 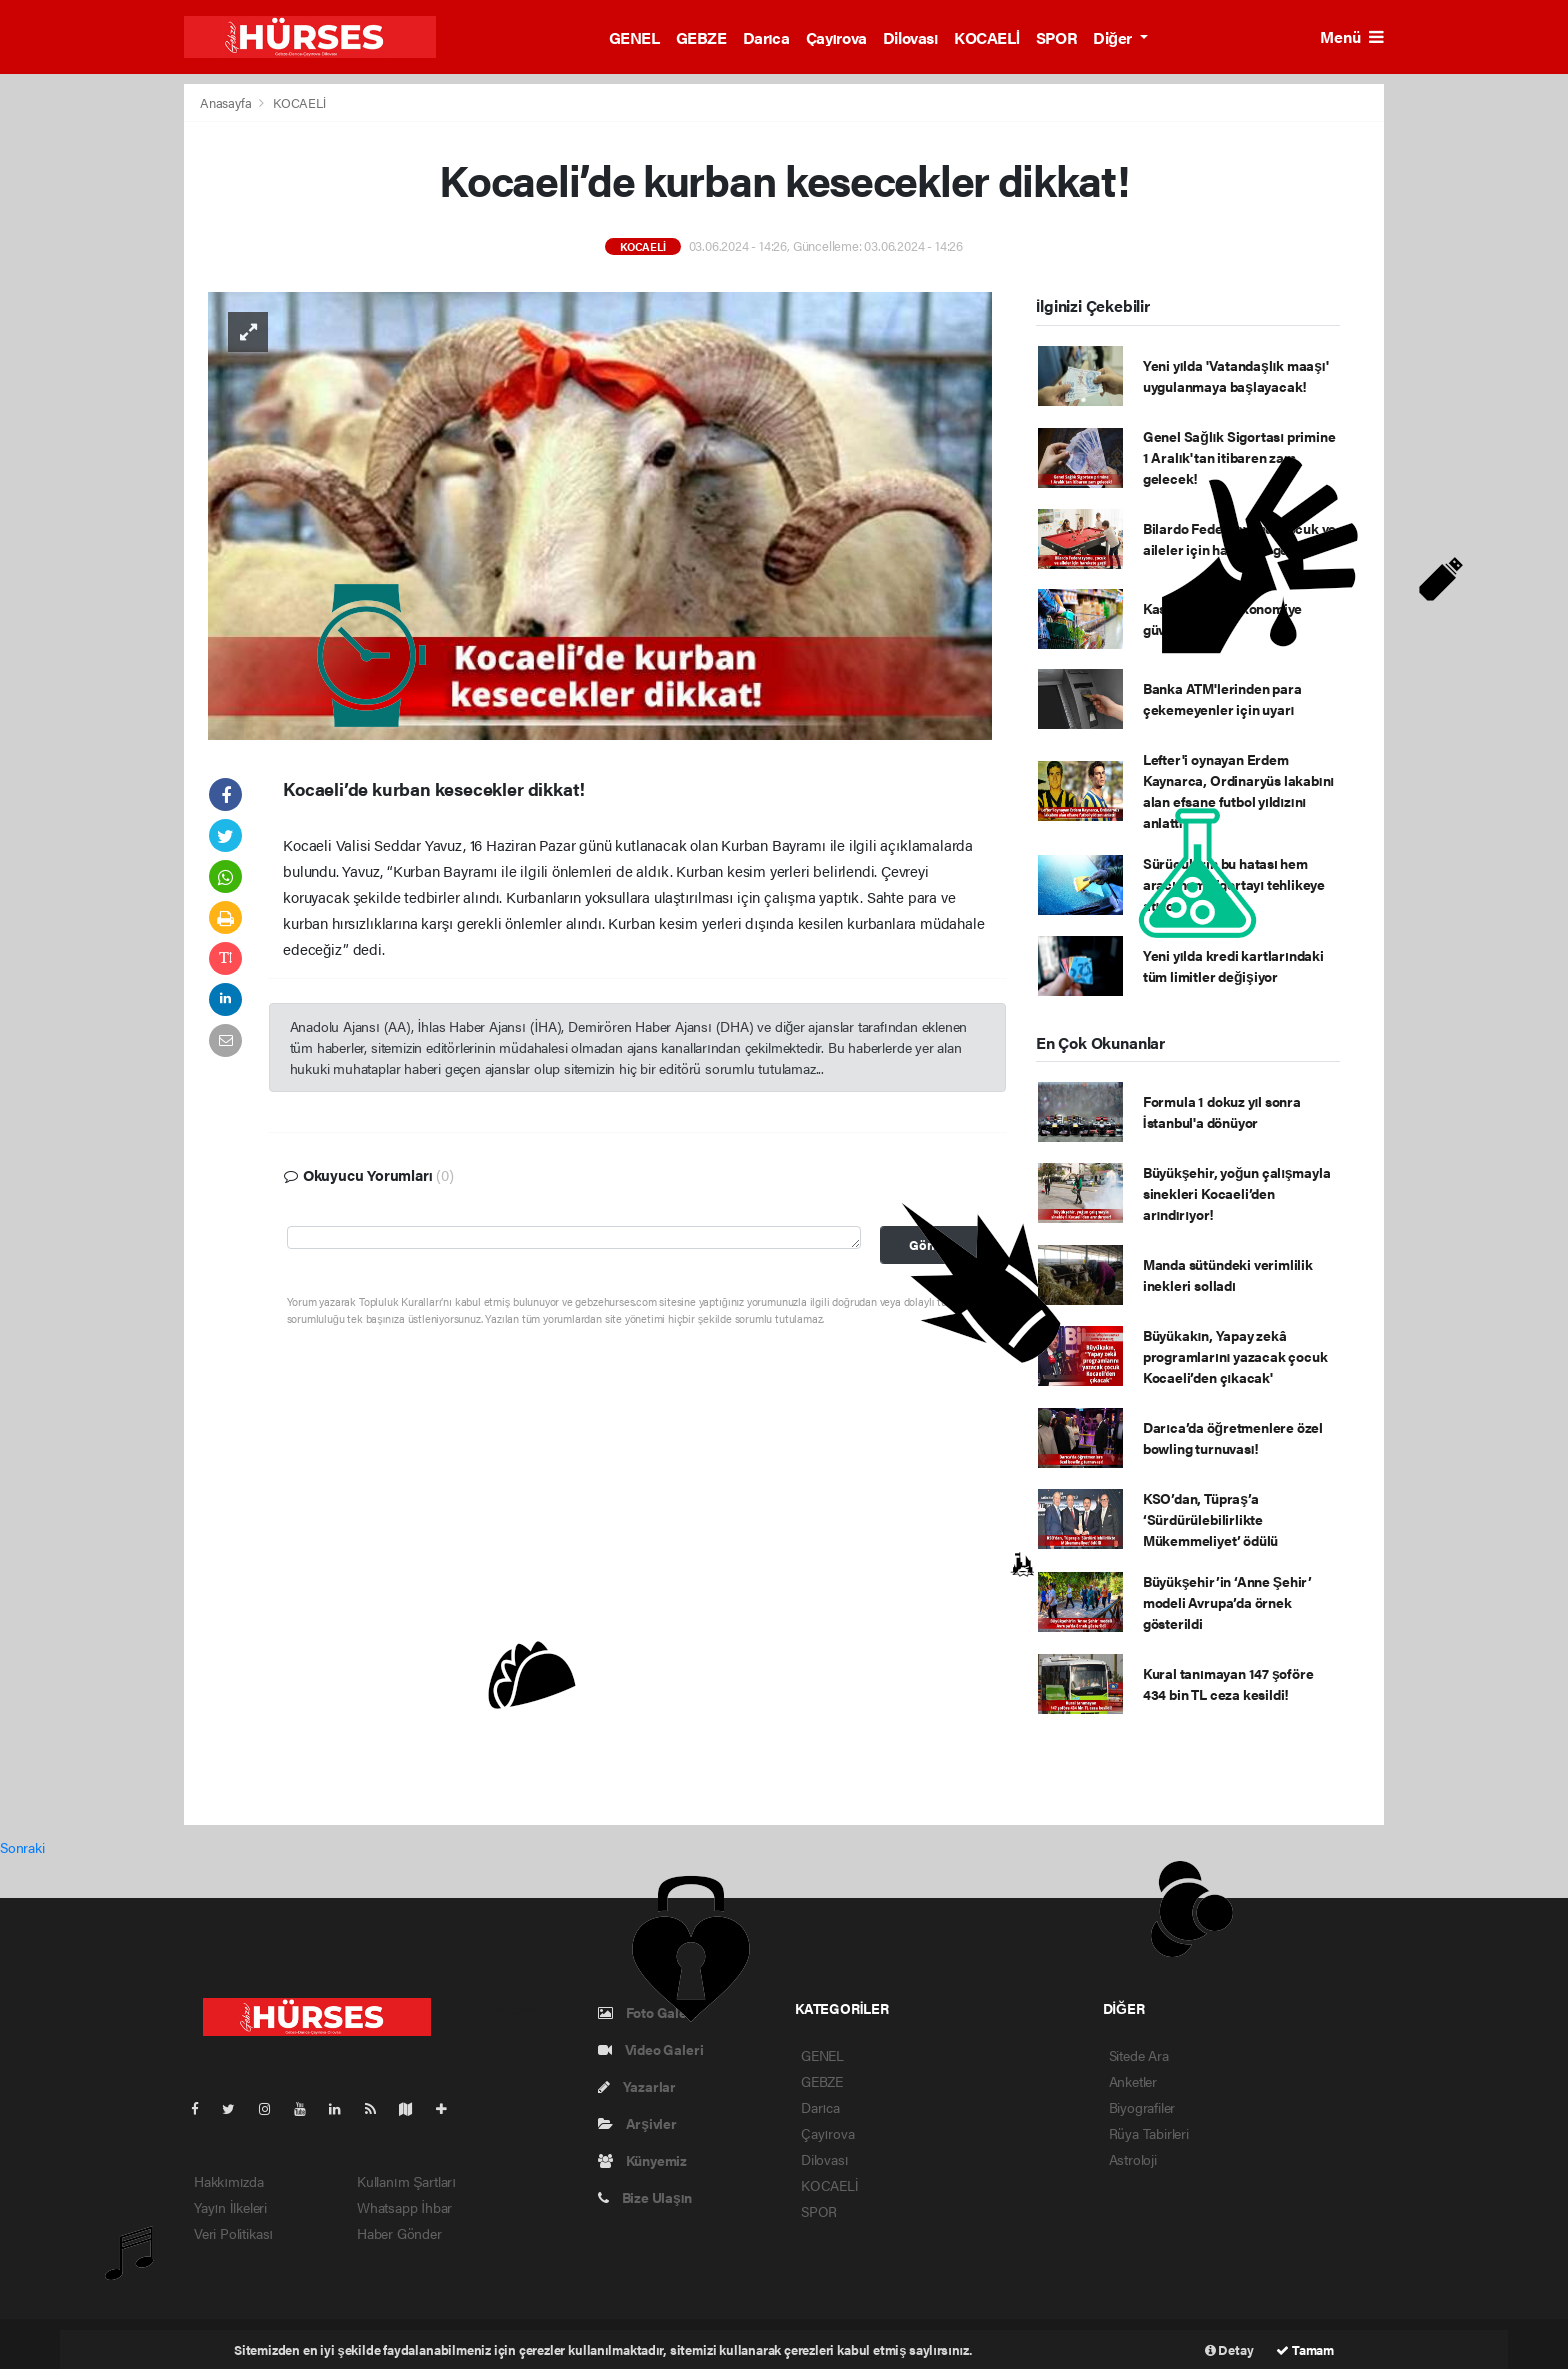 I want to click on access external storage device, so click(x=1441, y=578).